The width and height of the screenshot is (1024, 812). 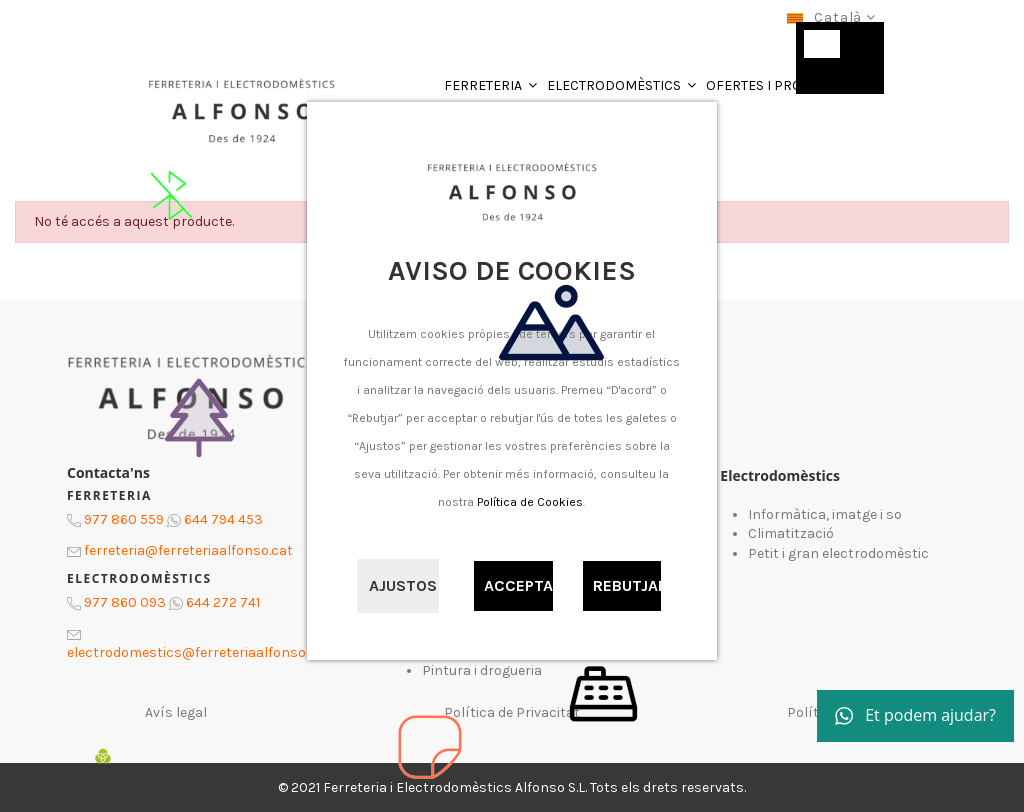 What do you see at coordinates (169, 195) in the screenshot?
I see `bluetooth is disabled or unavailable` at bounding box center [169, 195].